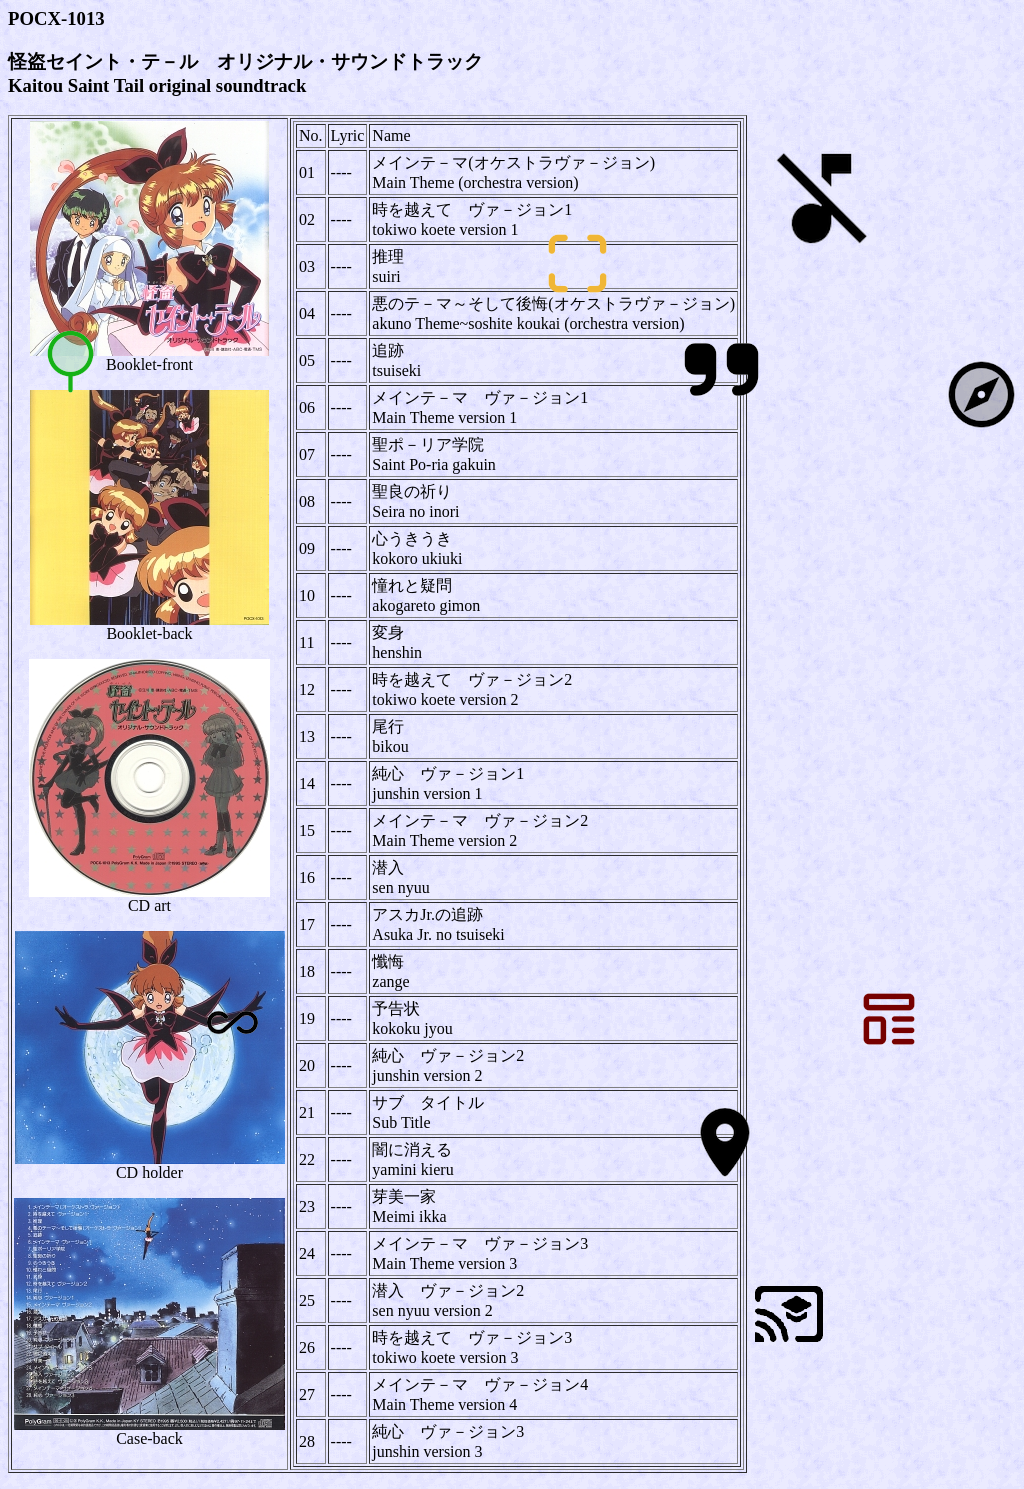  I want to click on crop or resize an image, so click(577, 263).